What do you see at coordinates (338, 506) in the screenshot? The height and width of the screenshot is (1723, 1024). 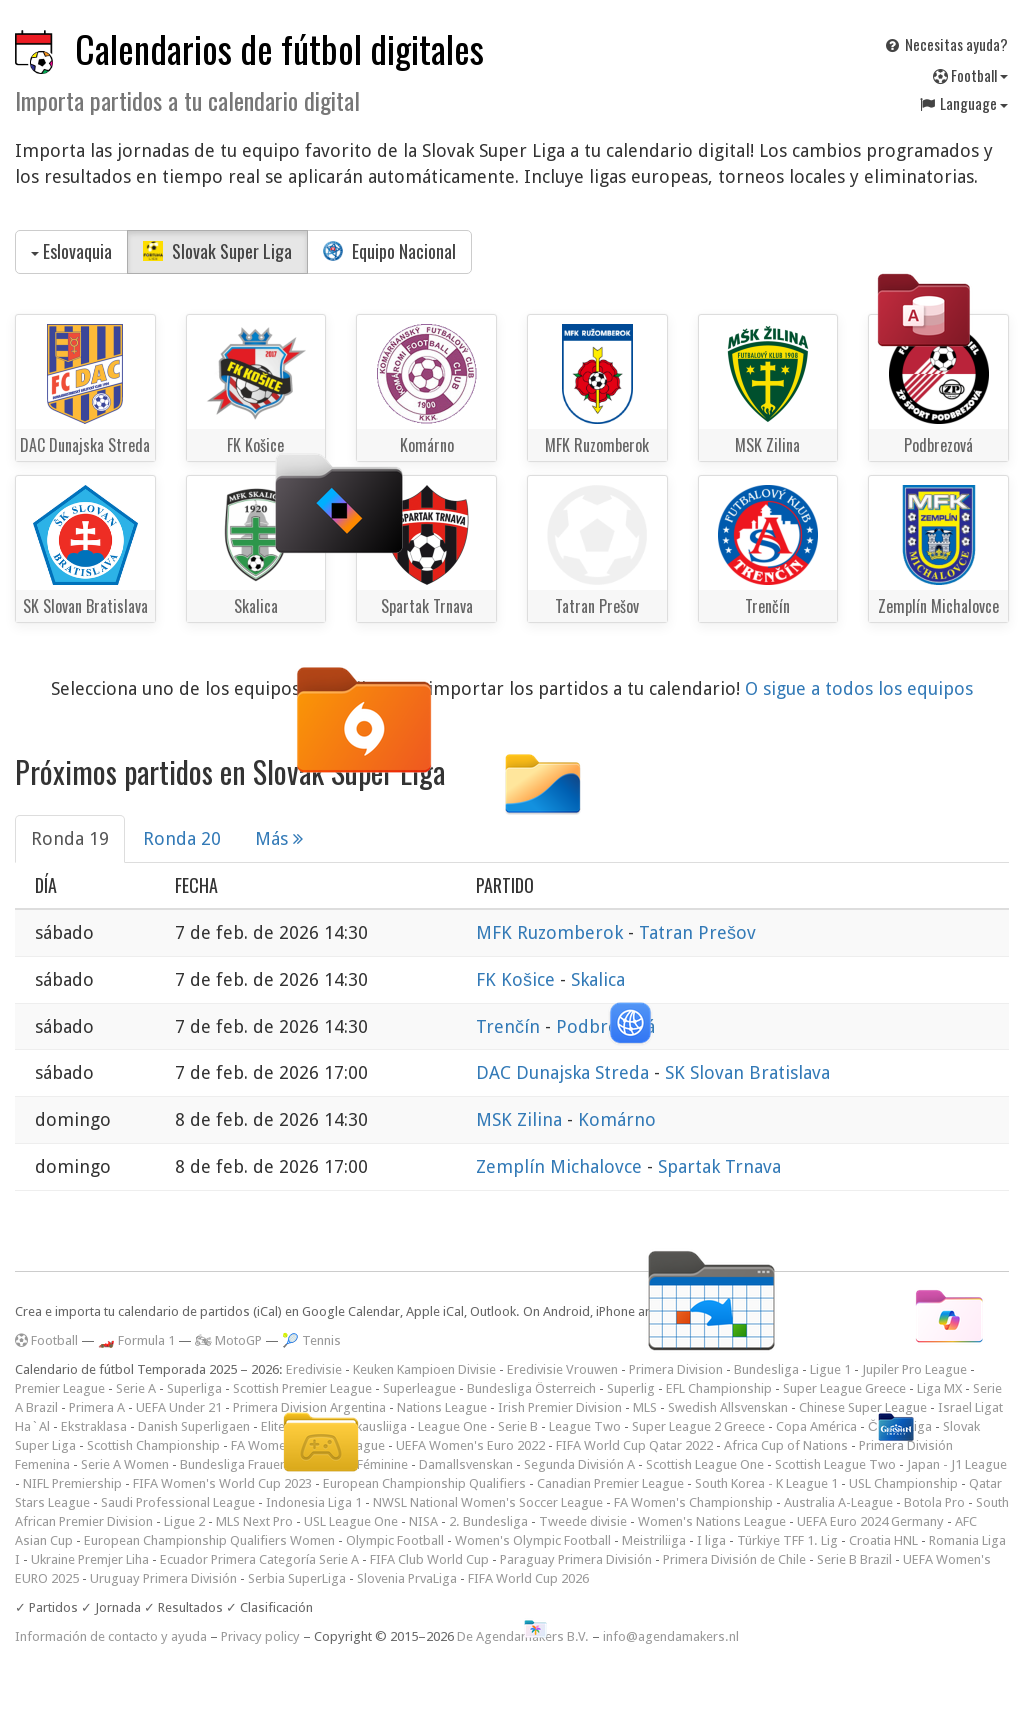 I see `folder containing JetBrains Ktor project files` at bounding box center [338, 506].